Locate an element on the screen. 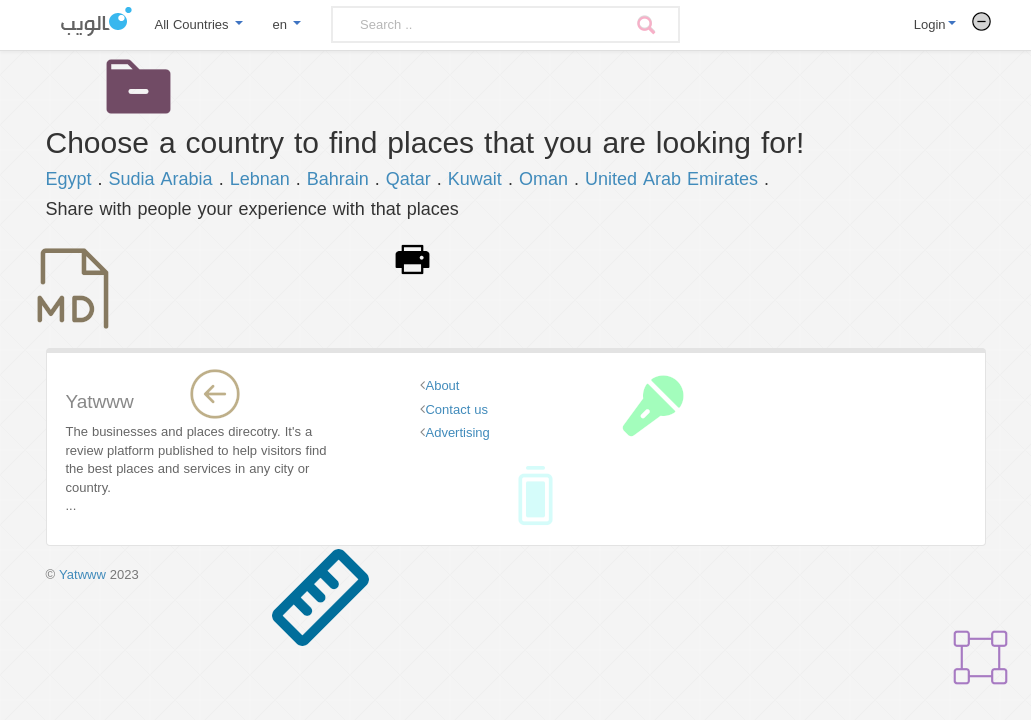 The height and width of the screenshot is (720, 1031). select or resize an object's boundaries is located at coordinates (980, 657).